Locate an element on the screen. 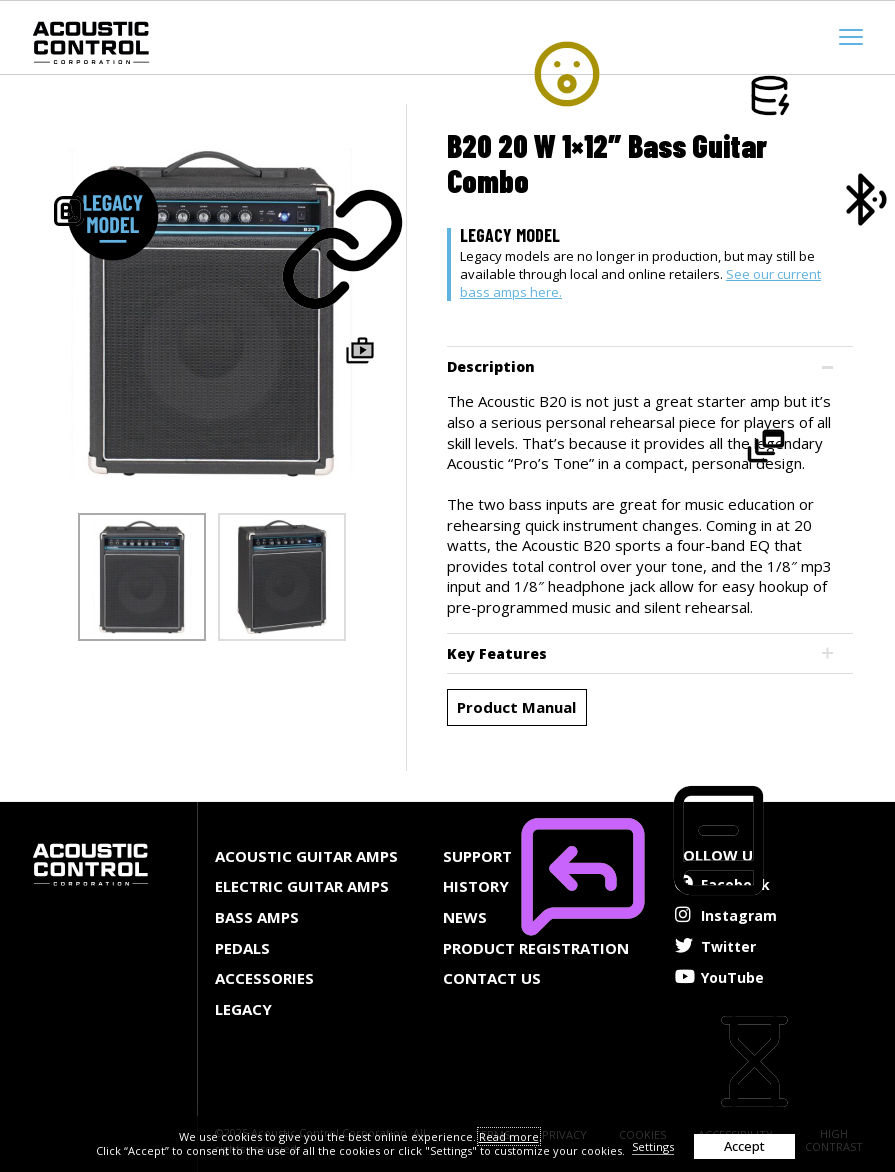  remove a book from your library is located at coordinates (718, 840).